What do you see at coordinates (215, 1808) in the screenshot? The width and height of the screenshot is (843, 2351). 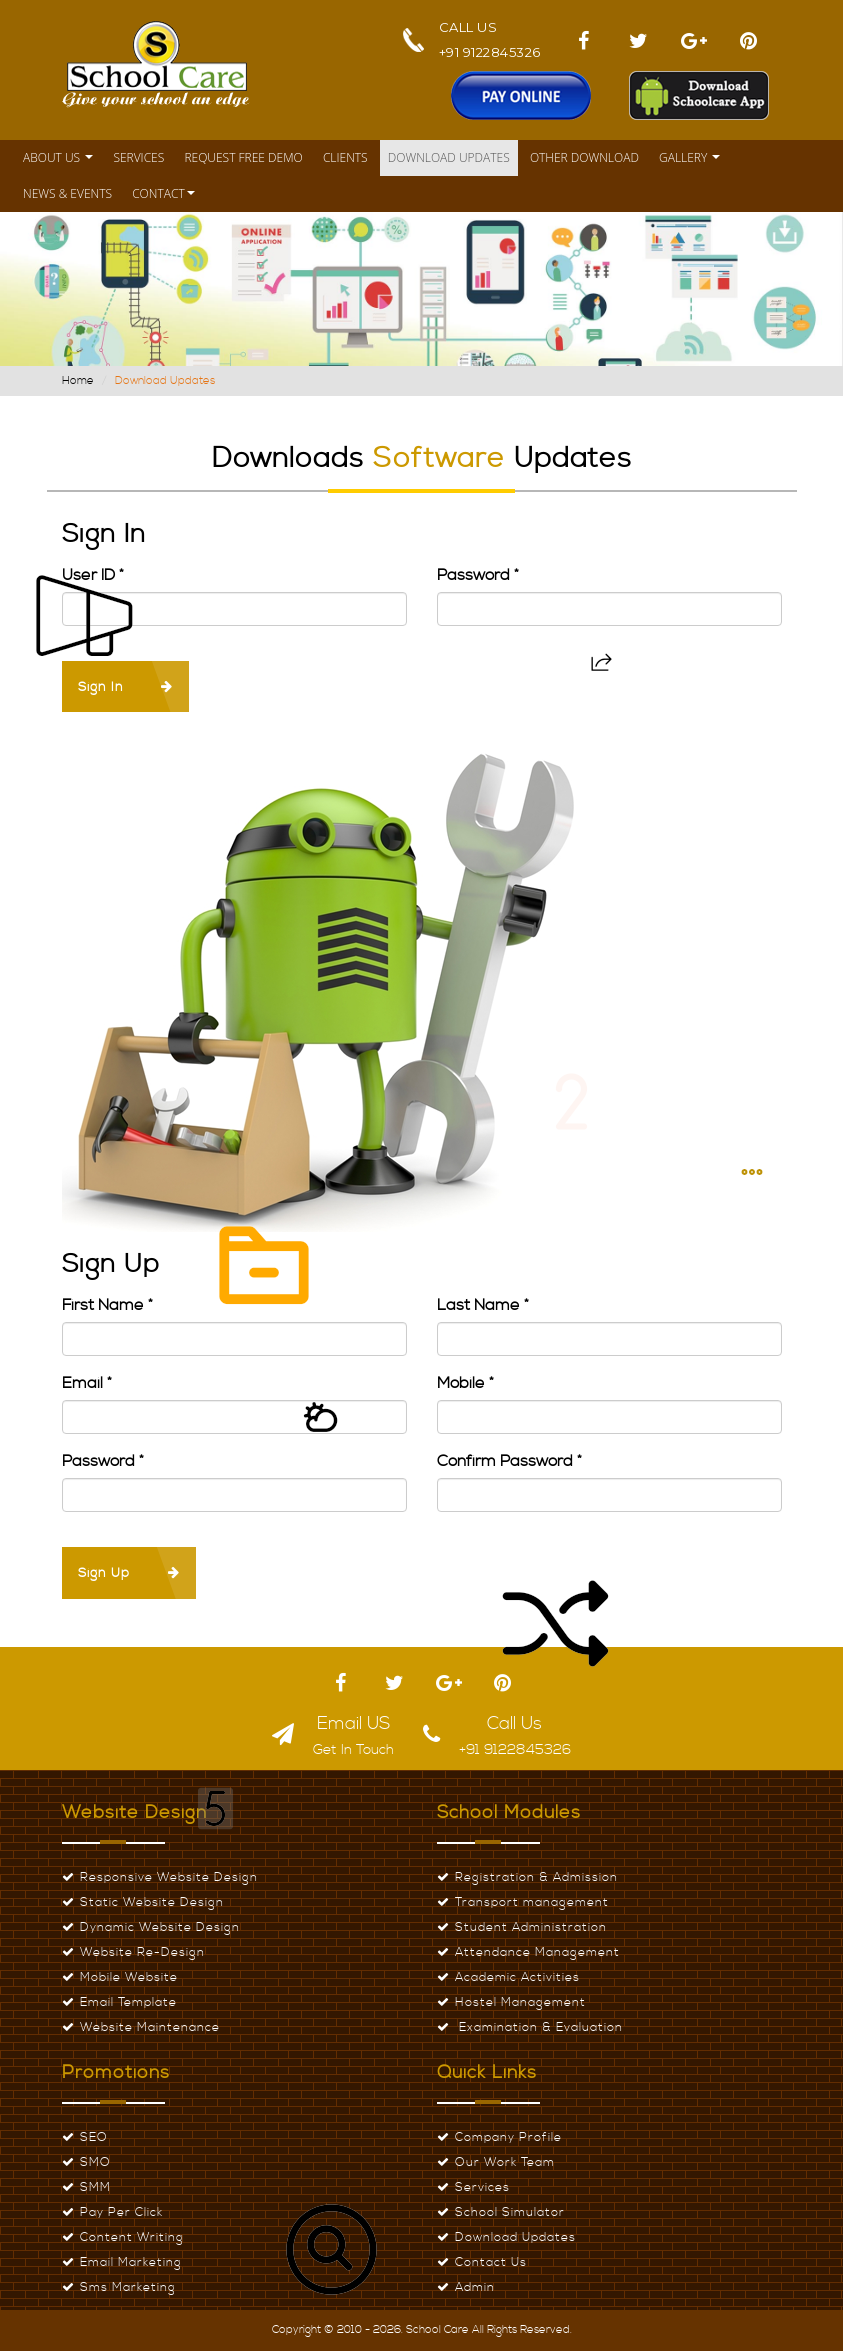 I see `indicates the number five in a sequence or list` at bounding box center [215, 1808].